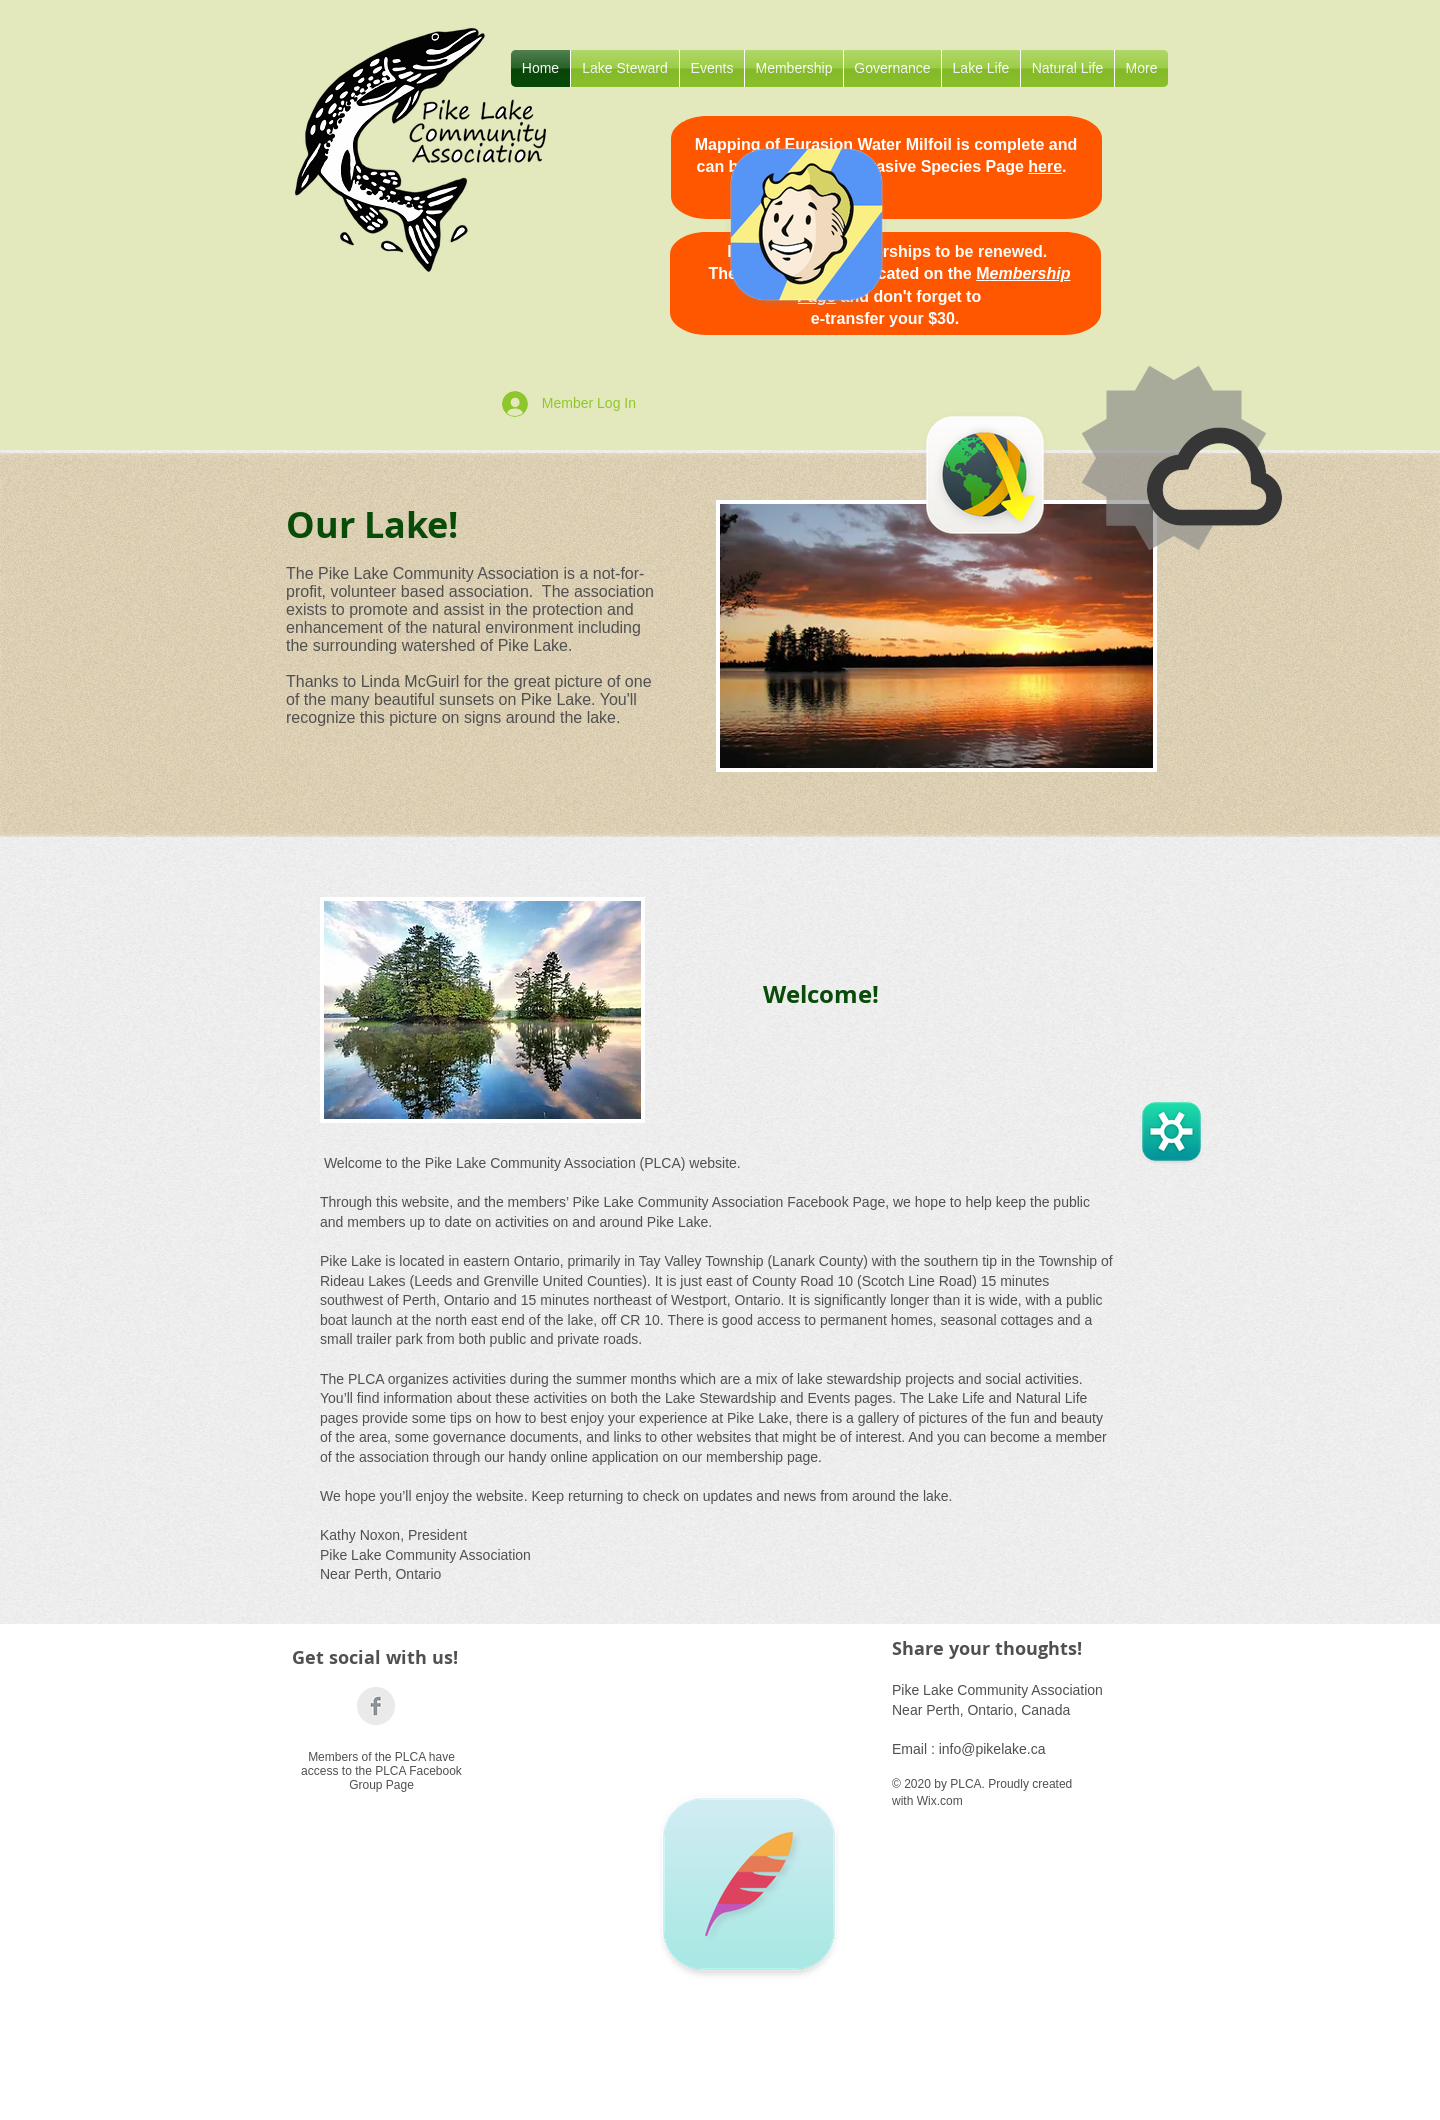 This screenshot has height=2120, width=1440. Describe the element at coordinates (1174, 458) in the screenshot. I see `open the weather app` at that location.